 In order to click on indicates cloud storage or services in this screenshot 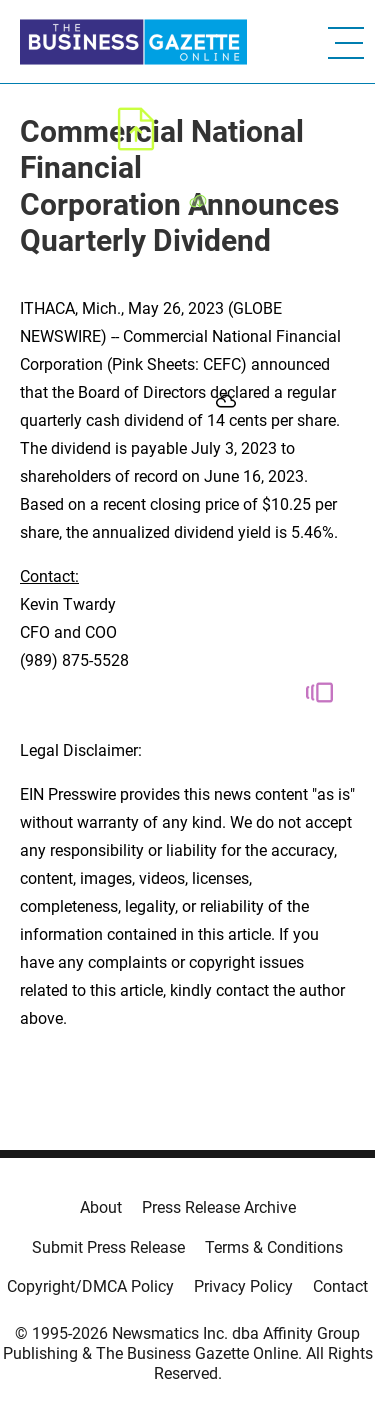, I will do `click(226, 401)`.